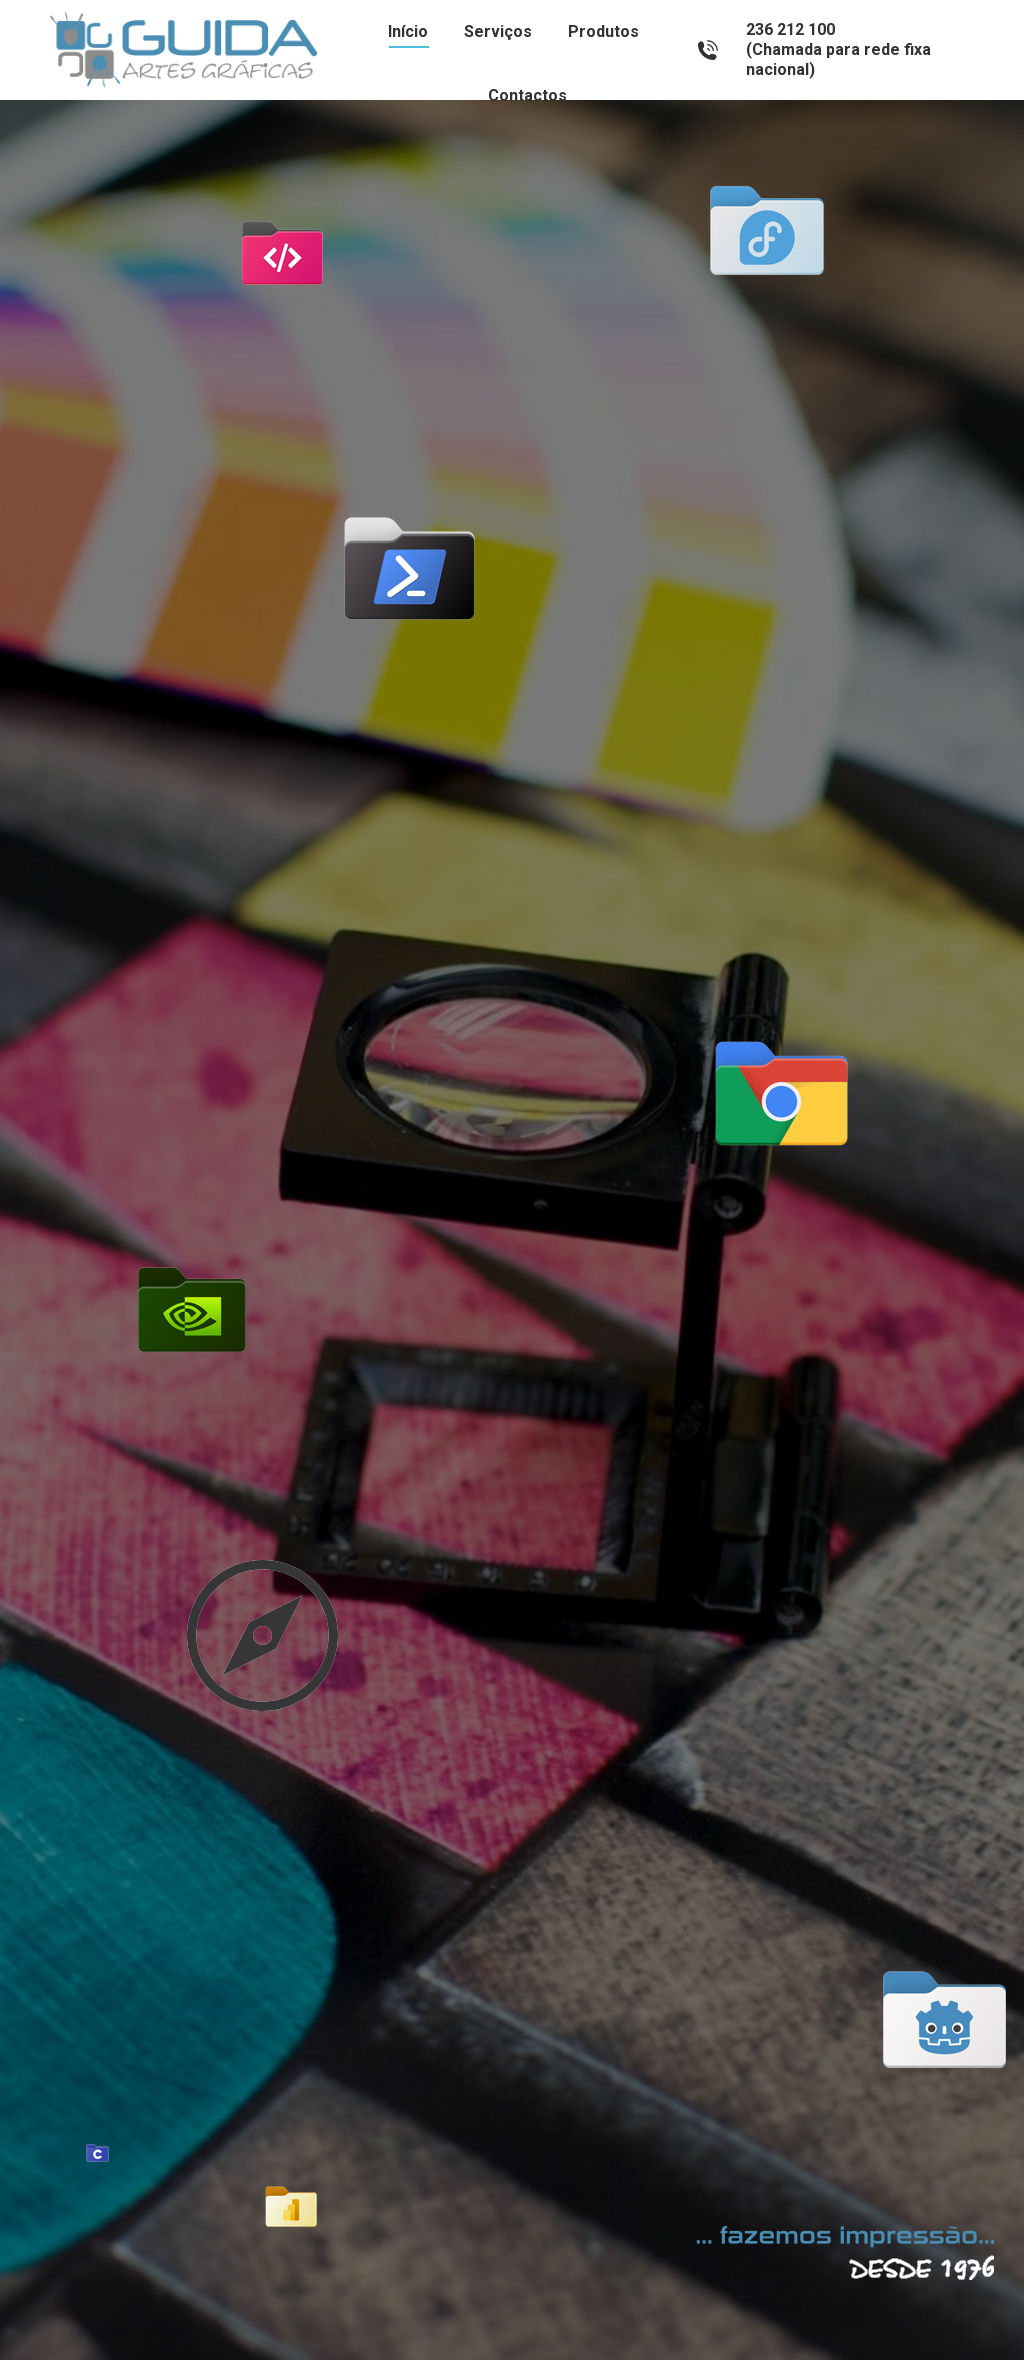 Image resolution: width=1024 pixels, height=2360 pixels. What do you see at coordinates (97, 2153) in the screenshot?
I see `open folder containing C programming files` at bounding box center [97, 2153].